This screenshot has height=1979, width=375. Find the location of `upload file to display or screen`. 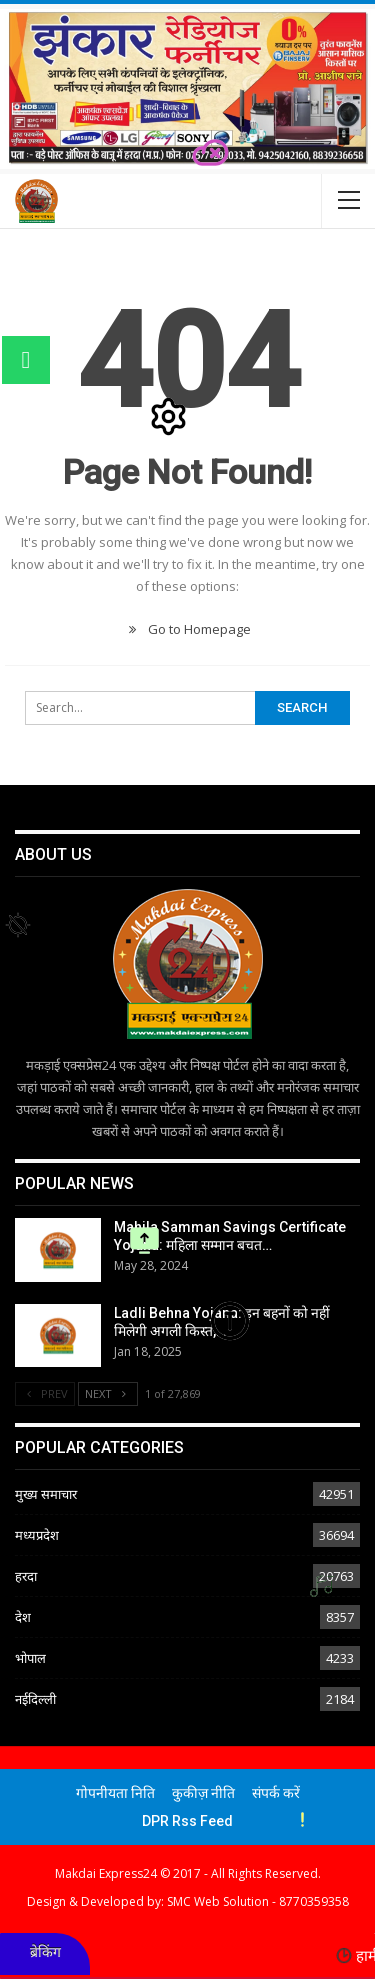

upload file to display or screen is located at coordinates (144, 1239).